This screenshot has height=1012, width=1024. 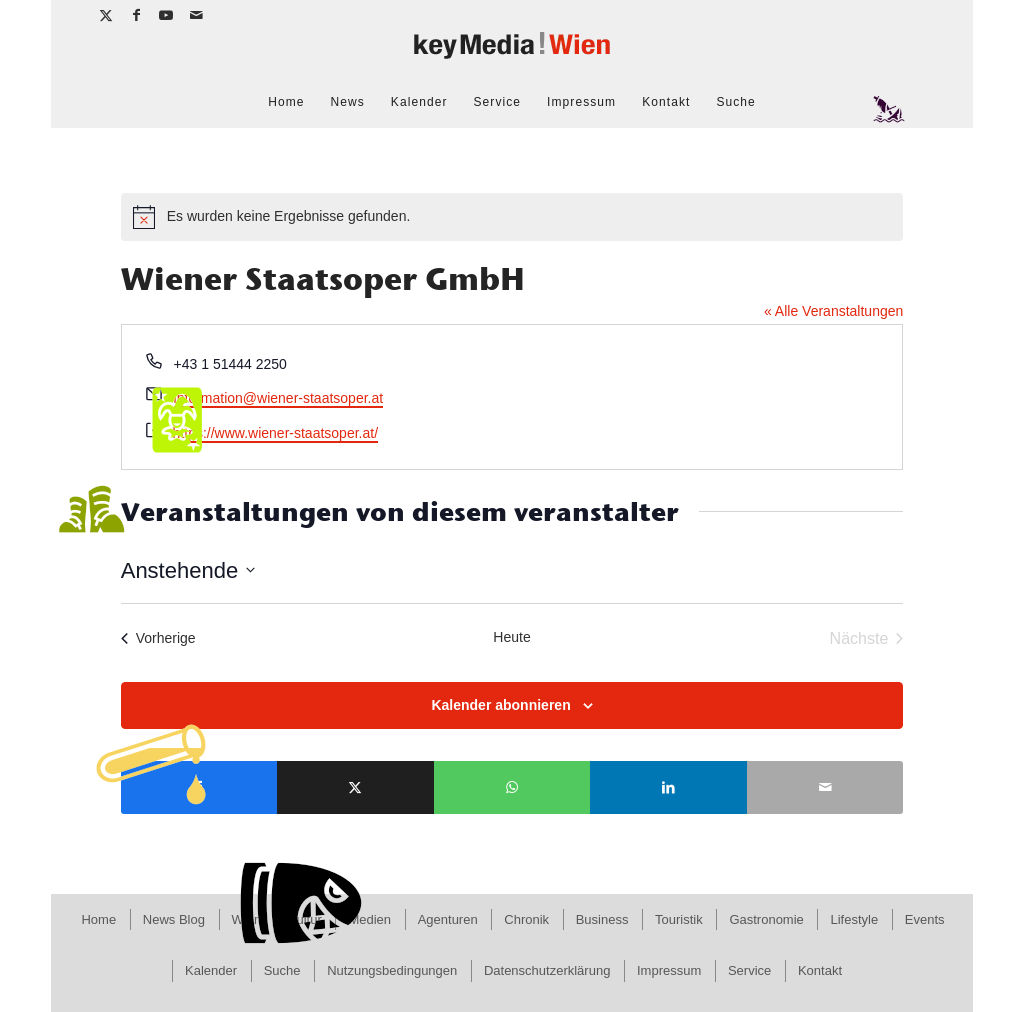 What do you see at coordinates (177, 420) in the screenshot?
I see `play a wild card or joker in a card game` at bounding box center [177, 420].